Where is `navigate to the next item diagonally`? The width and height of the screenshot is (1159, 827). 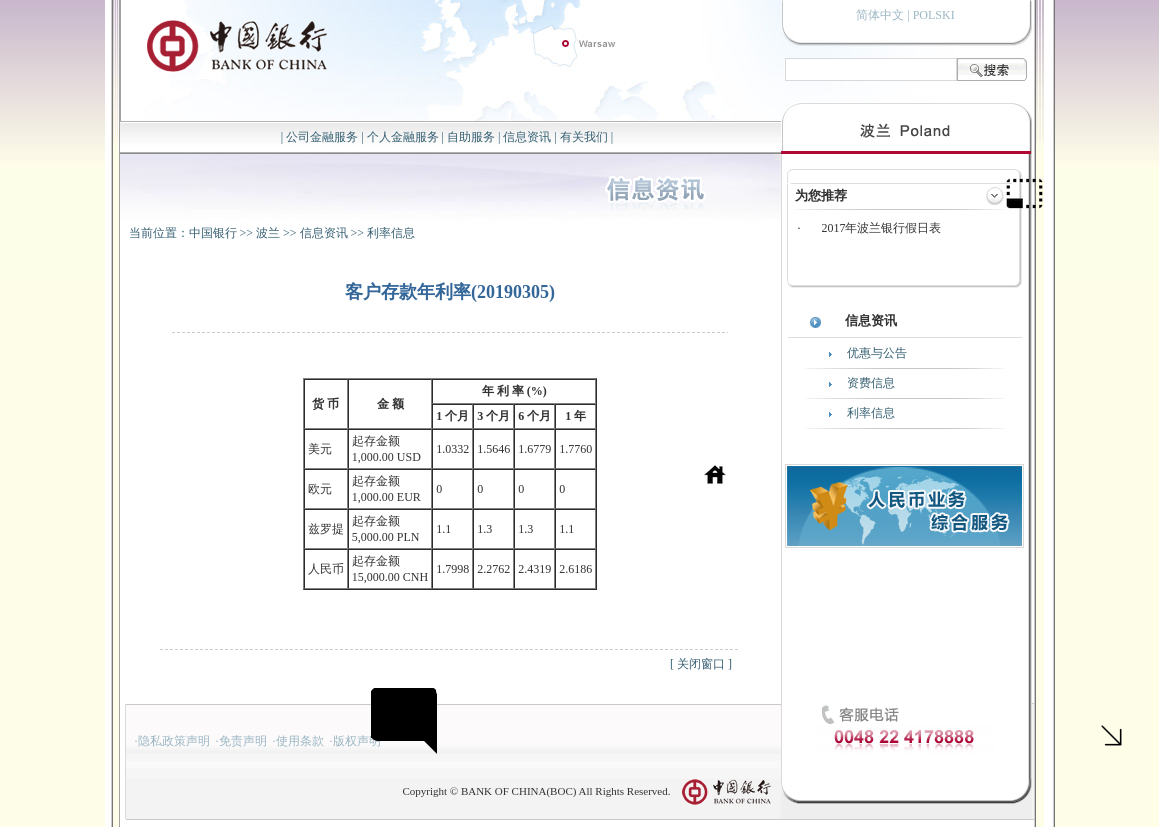 navigate to the next item diagonally is located at coordinates (1111, 735).